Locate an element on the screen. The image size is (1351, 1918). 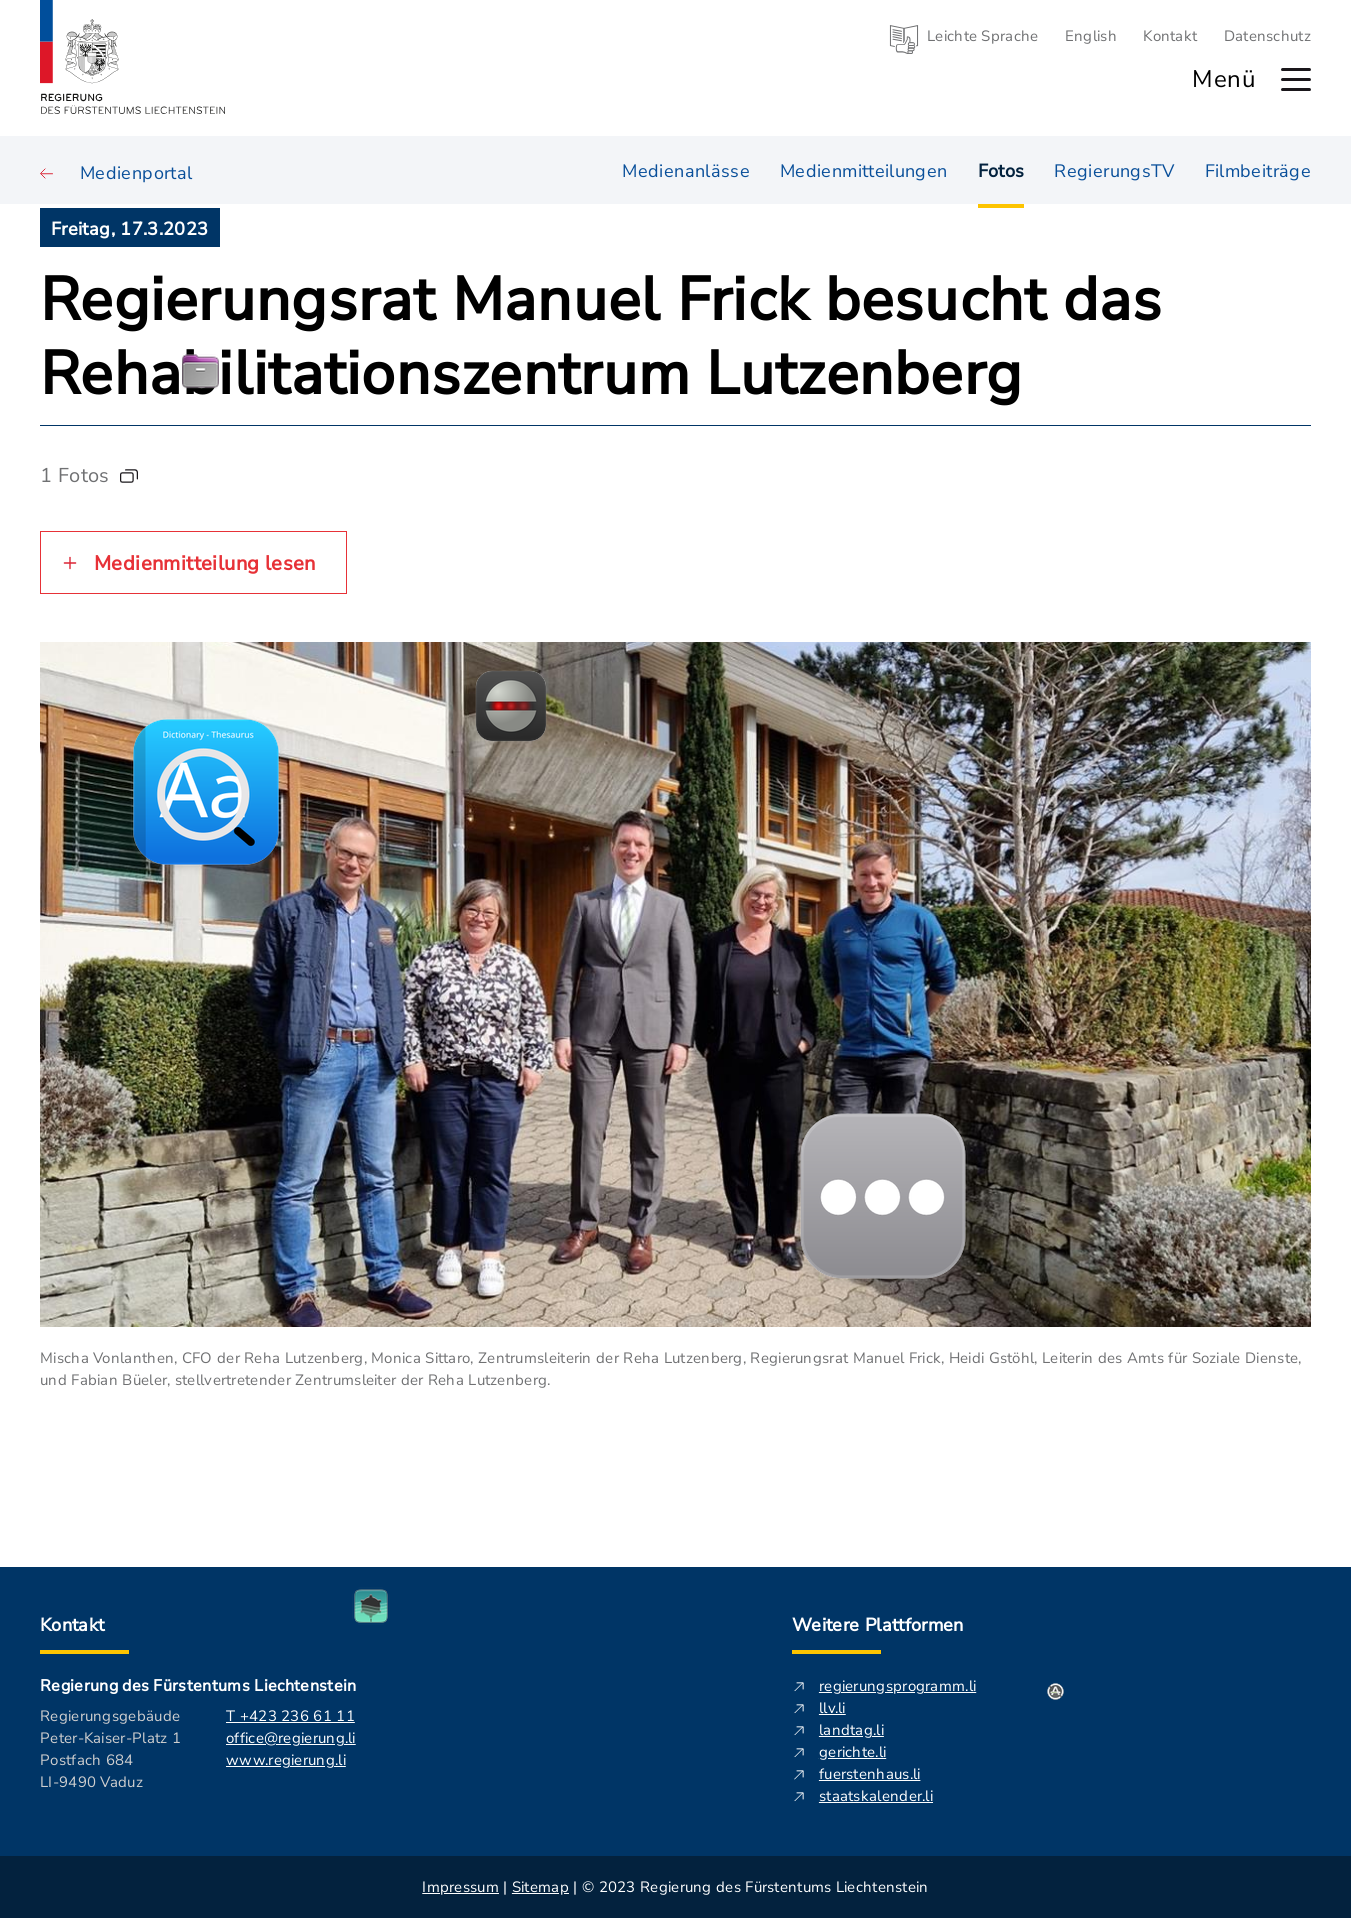
check for available software updates is located at coordinates (1055, 1691).